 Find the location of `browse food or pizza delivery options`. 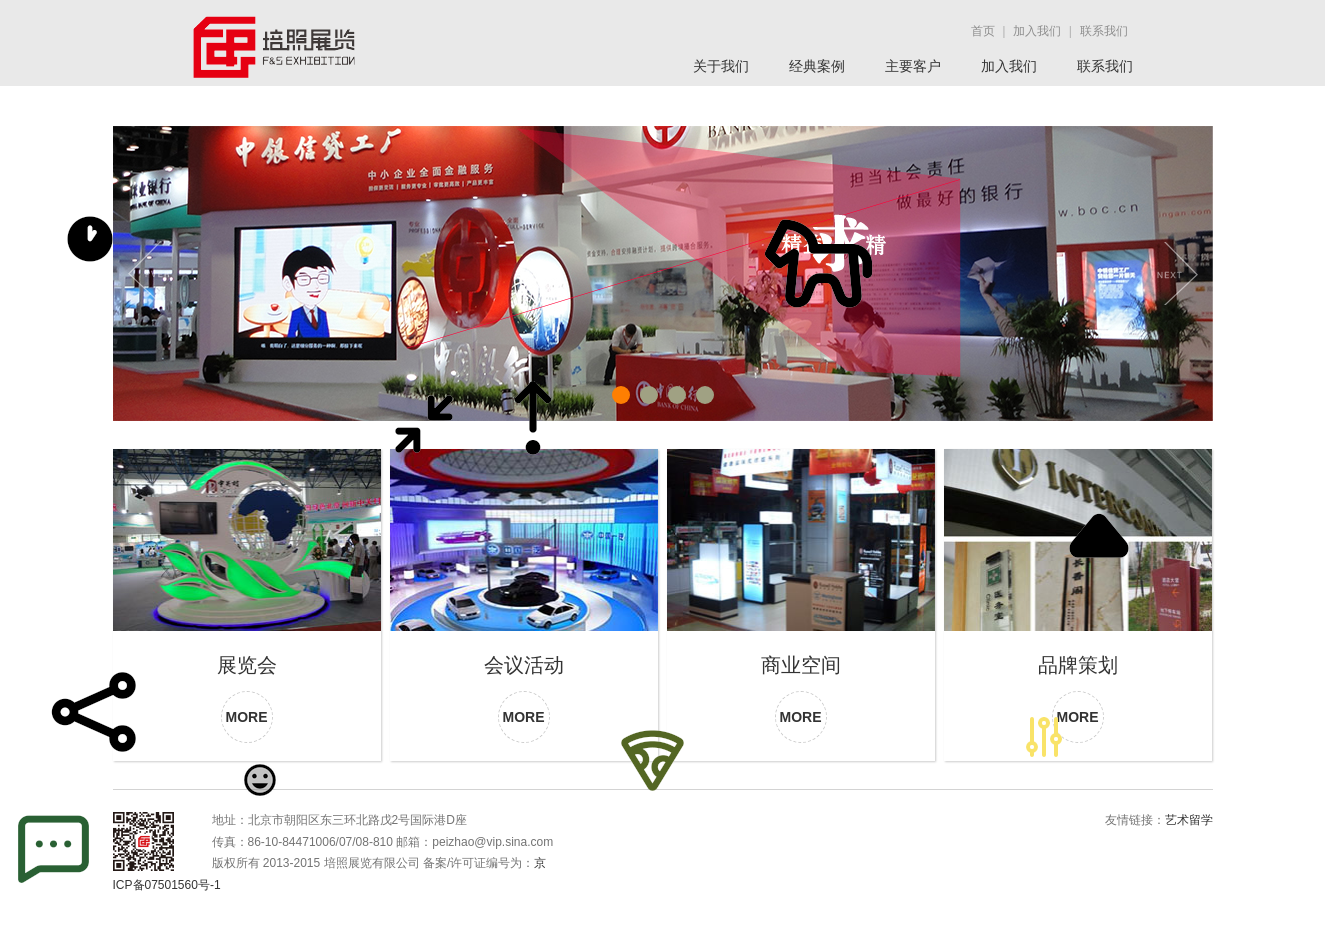

browse food or pizza delivery options is located at coordinates (652, 759).